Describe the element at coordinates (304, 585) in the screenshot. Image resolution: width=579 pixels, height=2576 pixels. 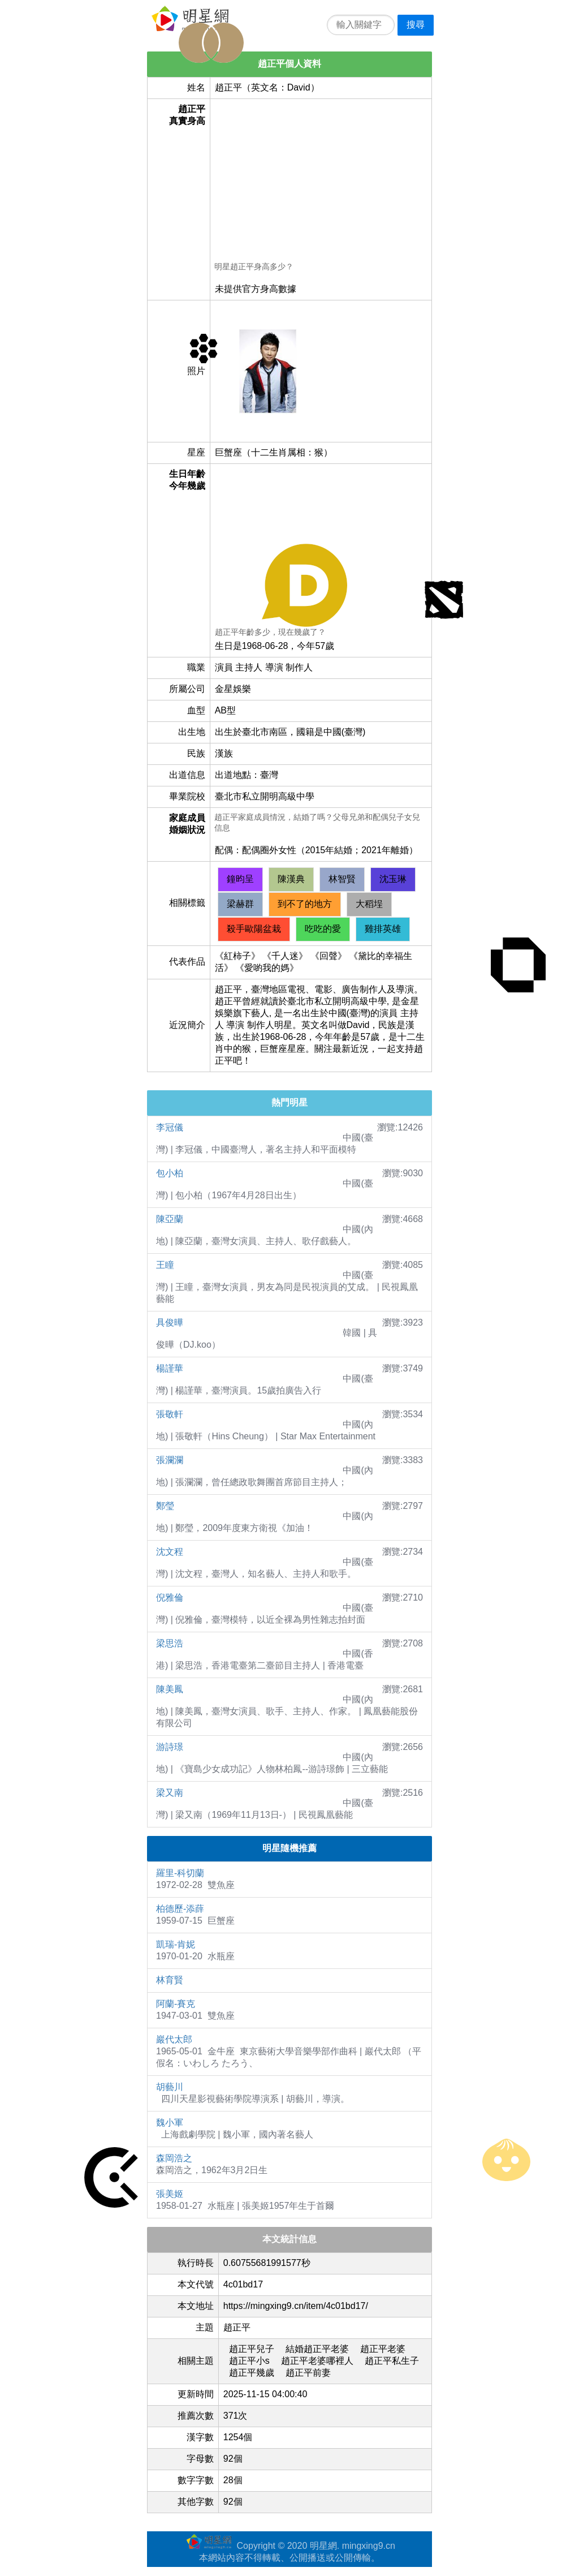
I see `open Disqus comments section` at that location.